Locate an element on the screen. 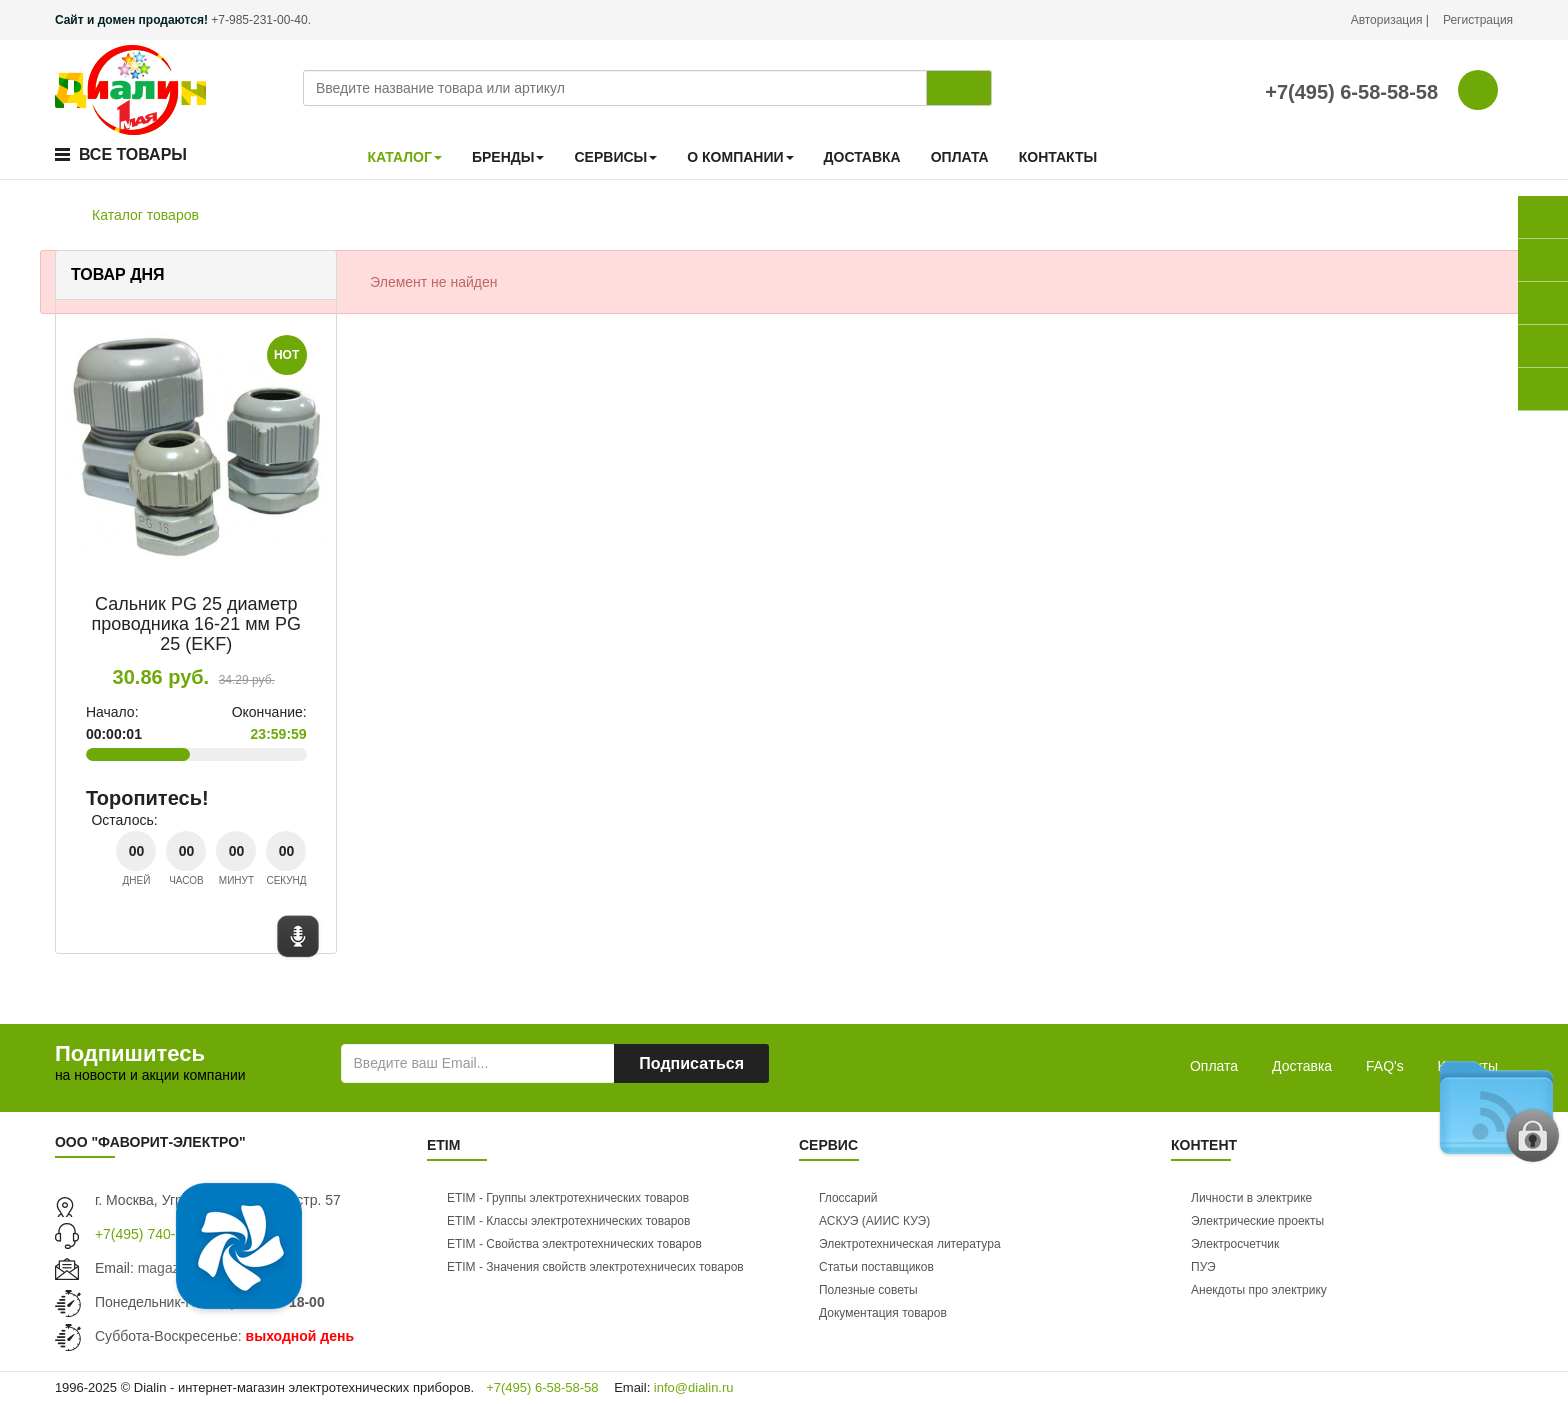  open securefx secure file transfer application is located at coordinates (1496, 1107).